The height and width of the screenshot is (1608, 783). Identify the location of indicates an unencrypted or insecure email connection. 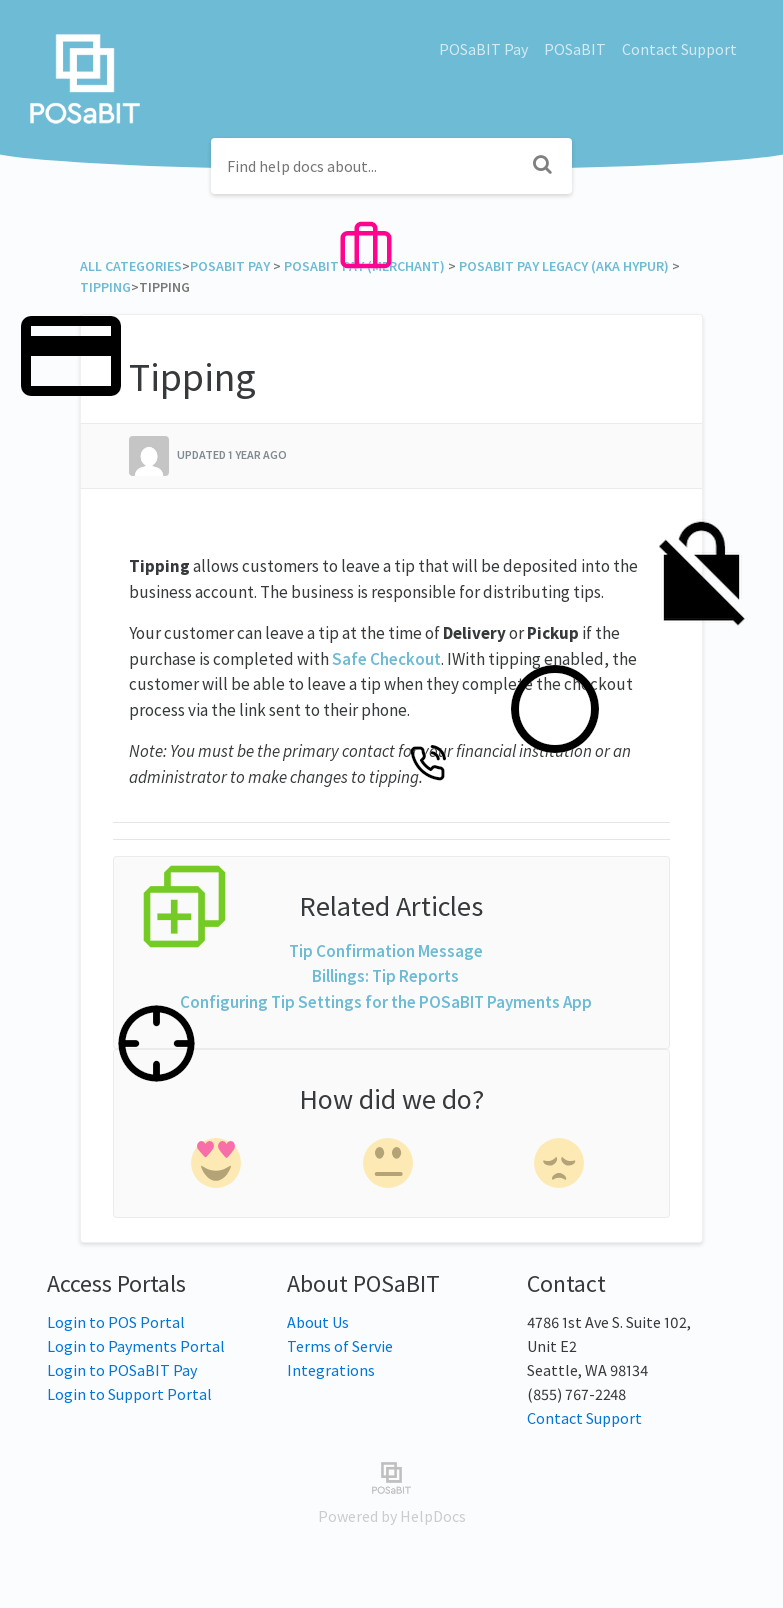
(701, 573).